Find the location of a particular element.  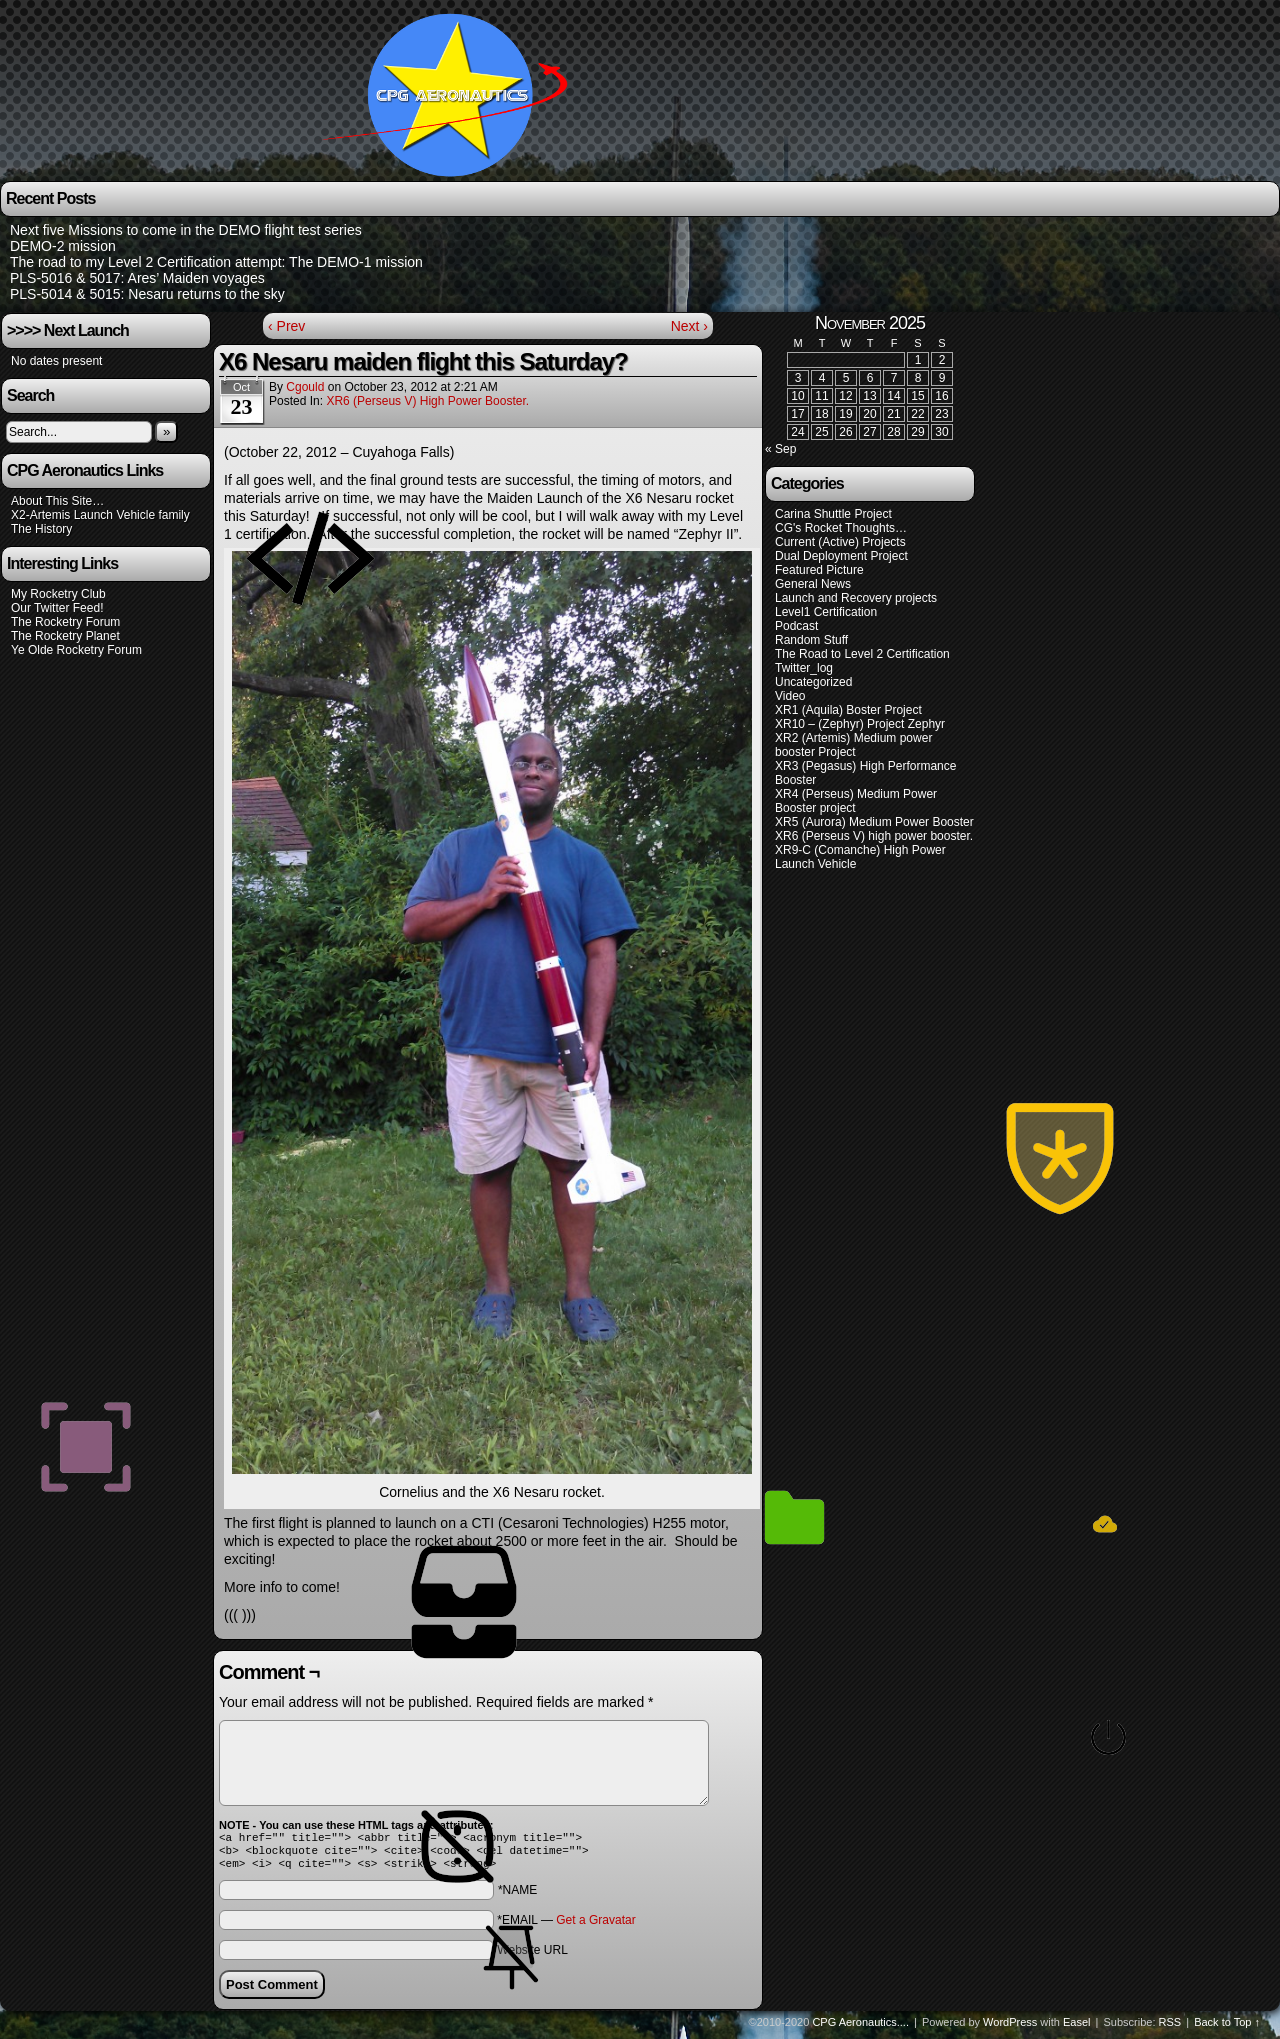

view or edit source code is located at coordinates (310, 558).